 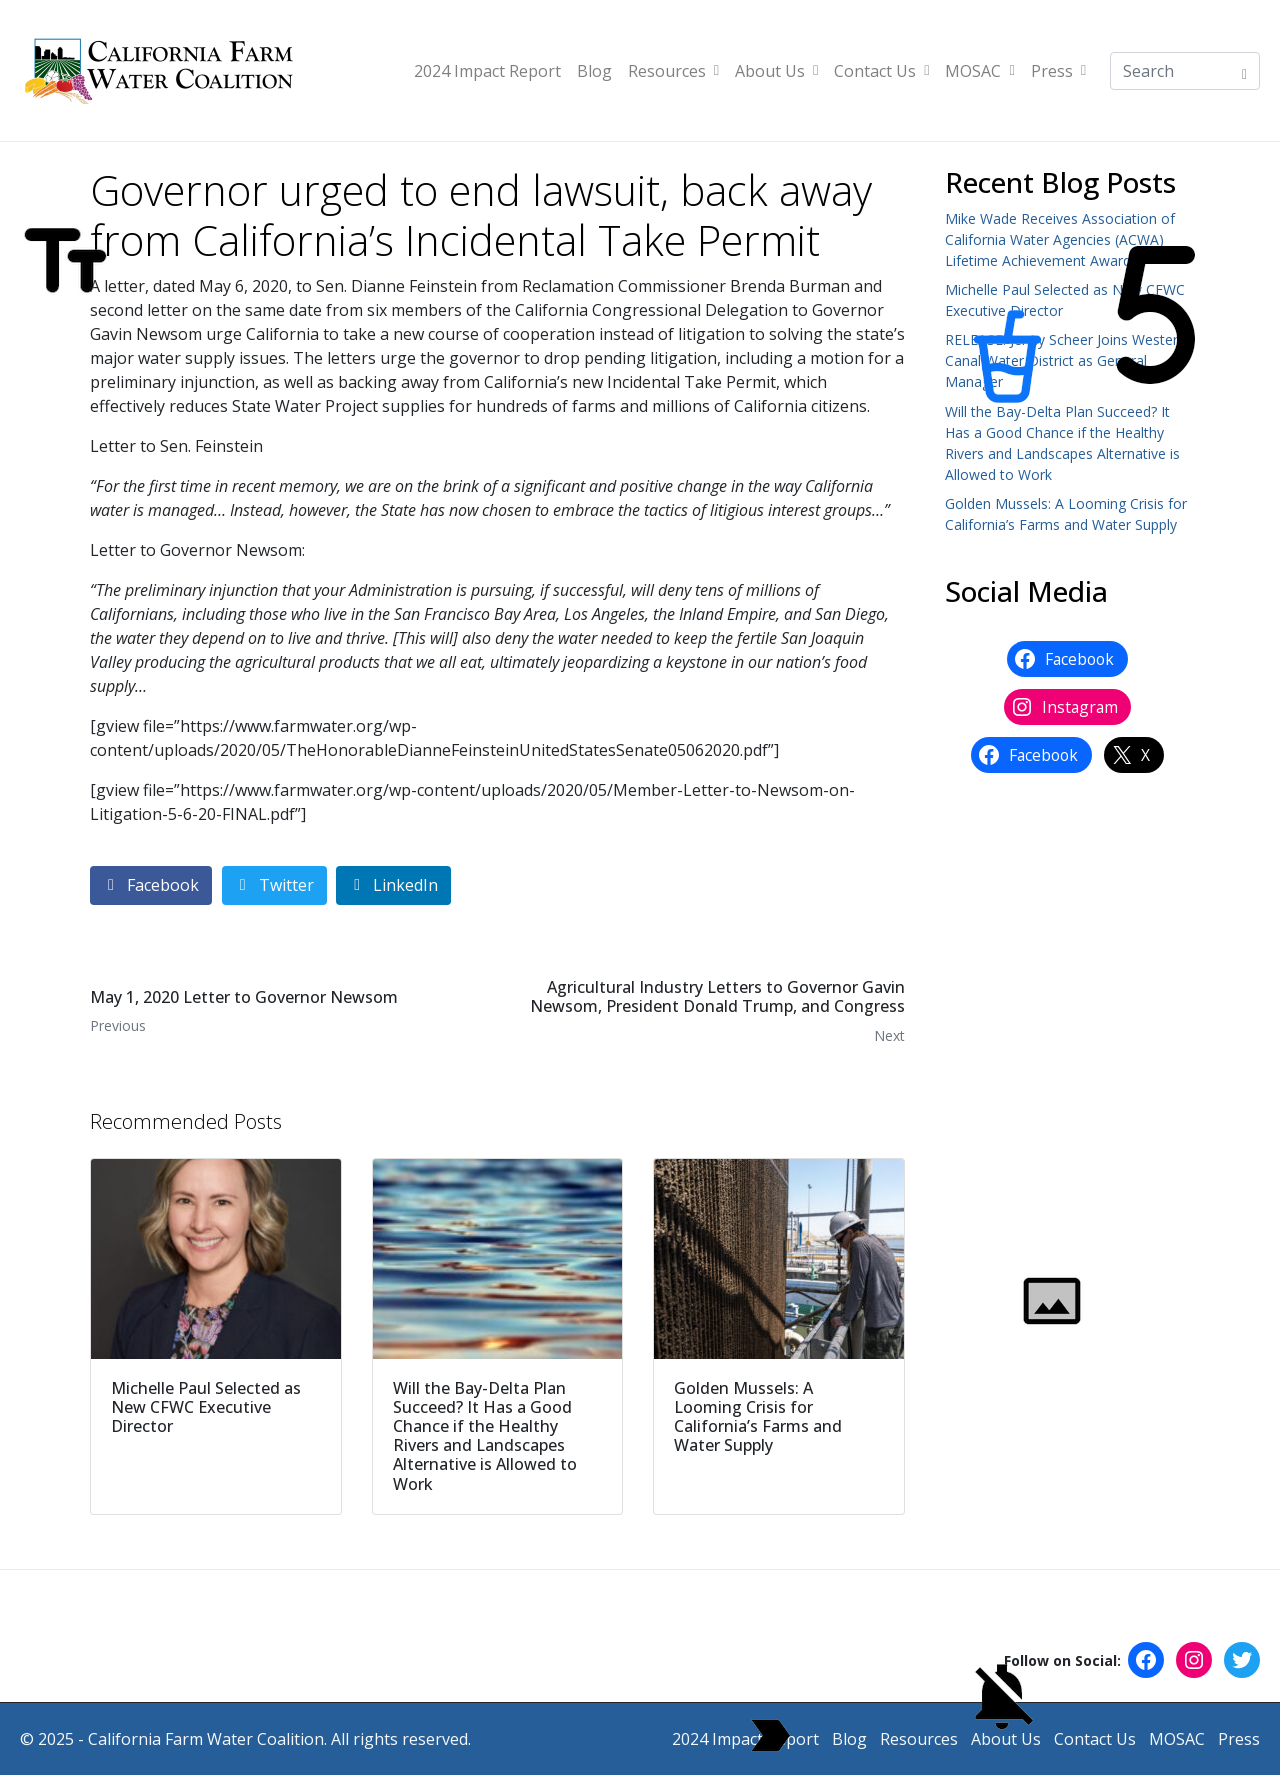 What do you see at coordinates (1156, 315) in the screenshot?
I see `indicates the number five in a list or sequence` at bounding box center [1156, 315].